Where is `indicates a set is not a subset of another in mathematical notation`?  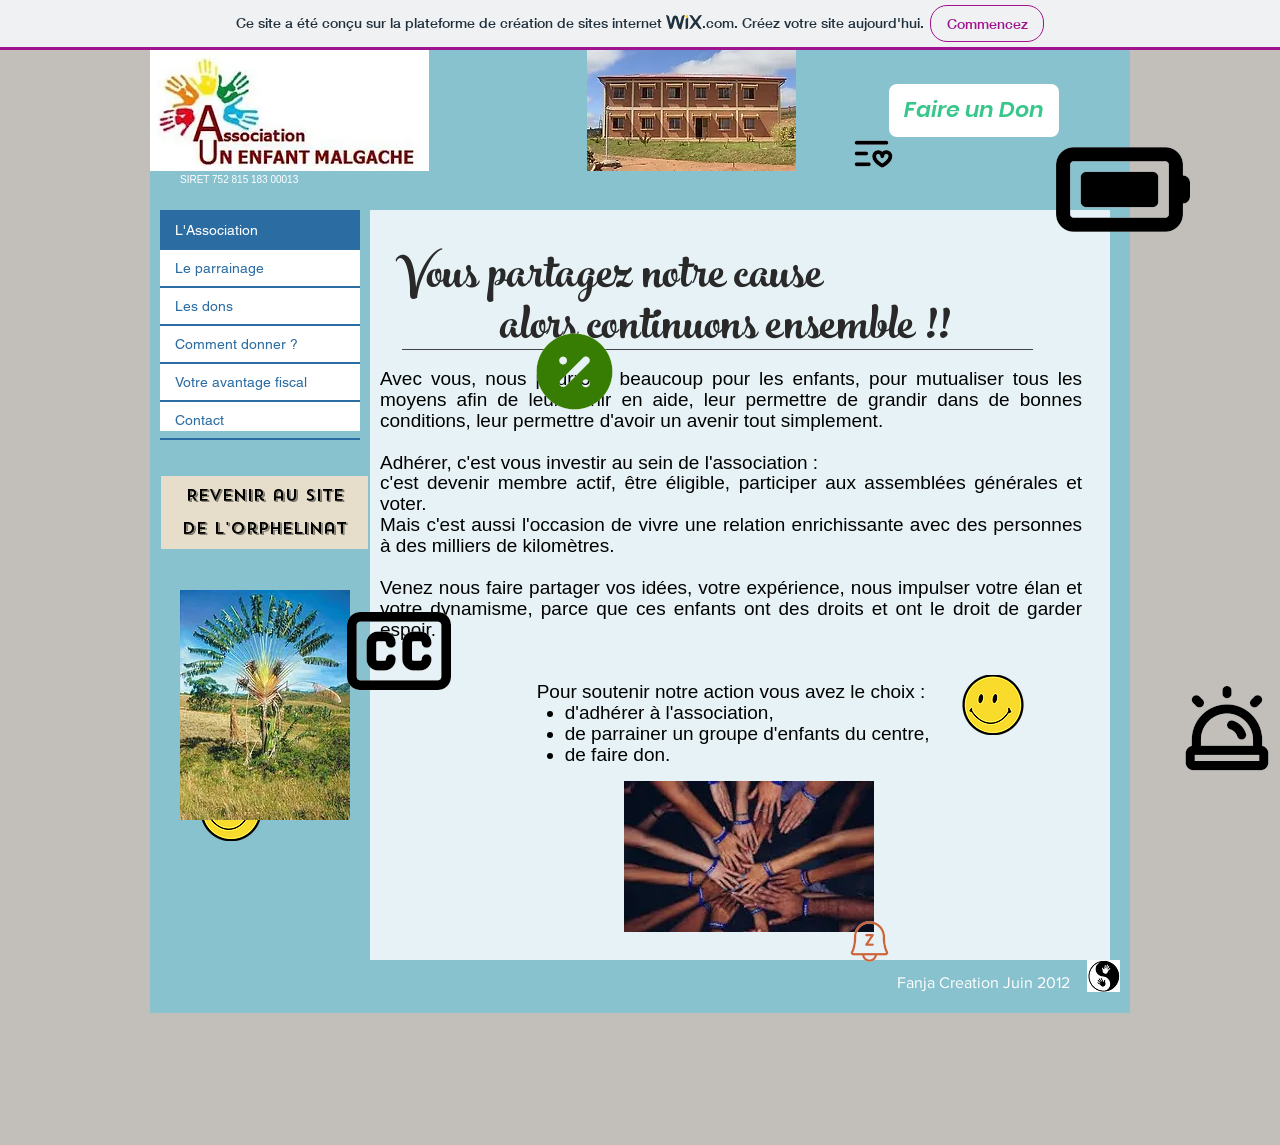
indicates a set is not a subset of another in mathematical notation is located at coordinates (731, 87).